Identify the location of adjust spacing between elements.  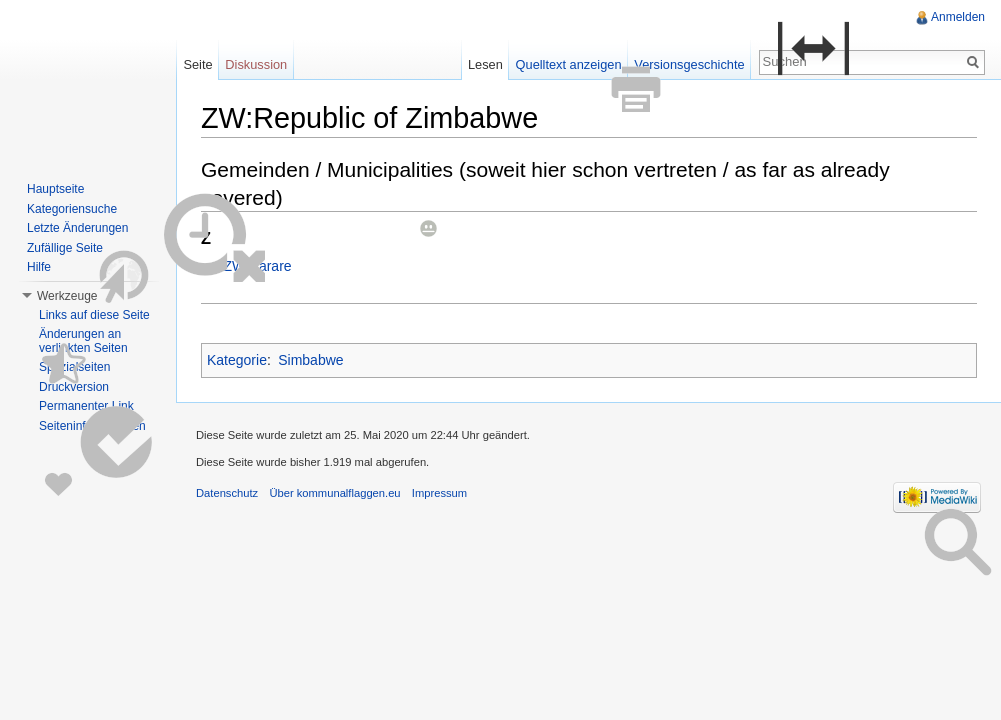
(813, 48).